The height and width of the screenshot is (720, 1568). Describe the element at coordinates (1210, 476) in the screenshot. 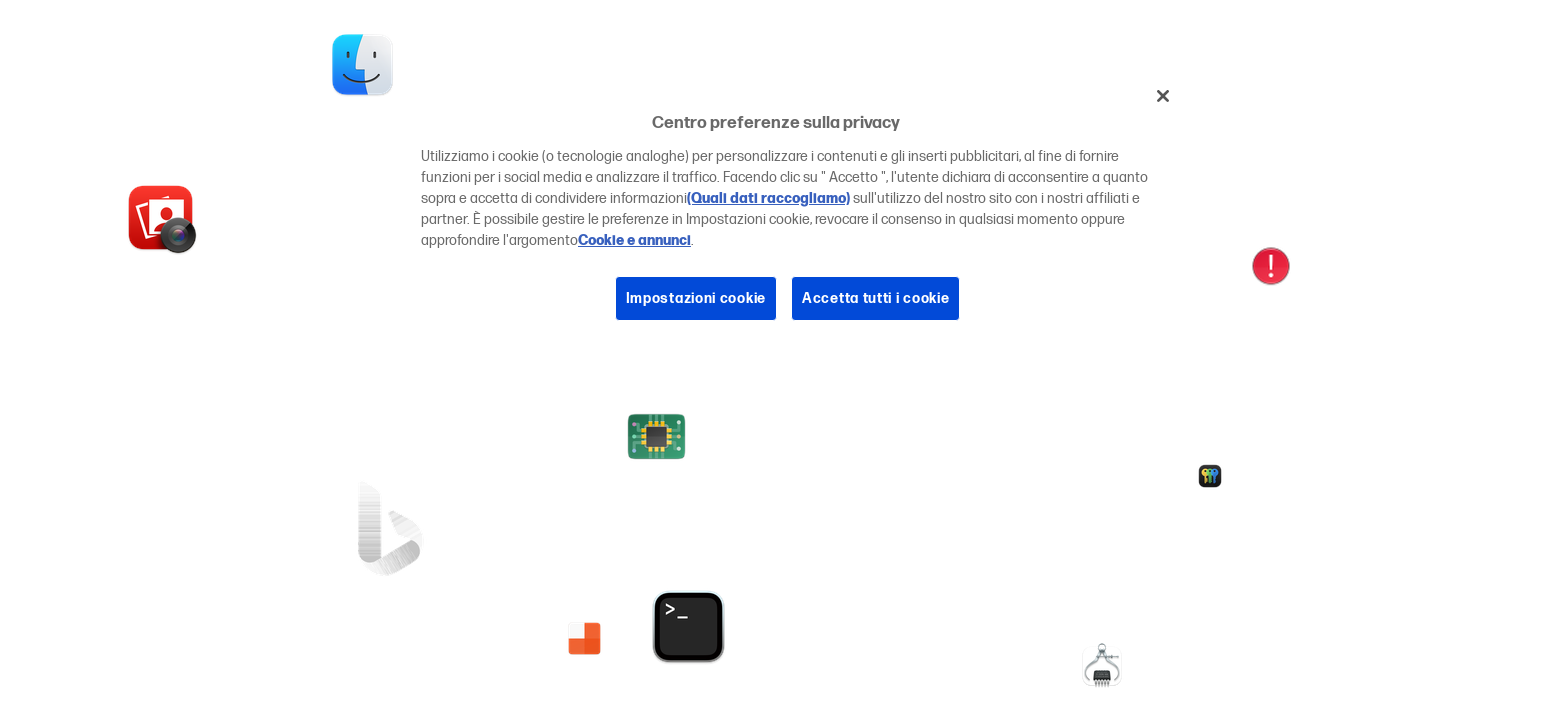

I see `open the passwords app` at that location.